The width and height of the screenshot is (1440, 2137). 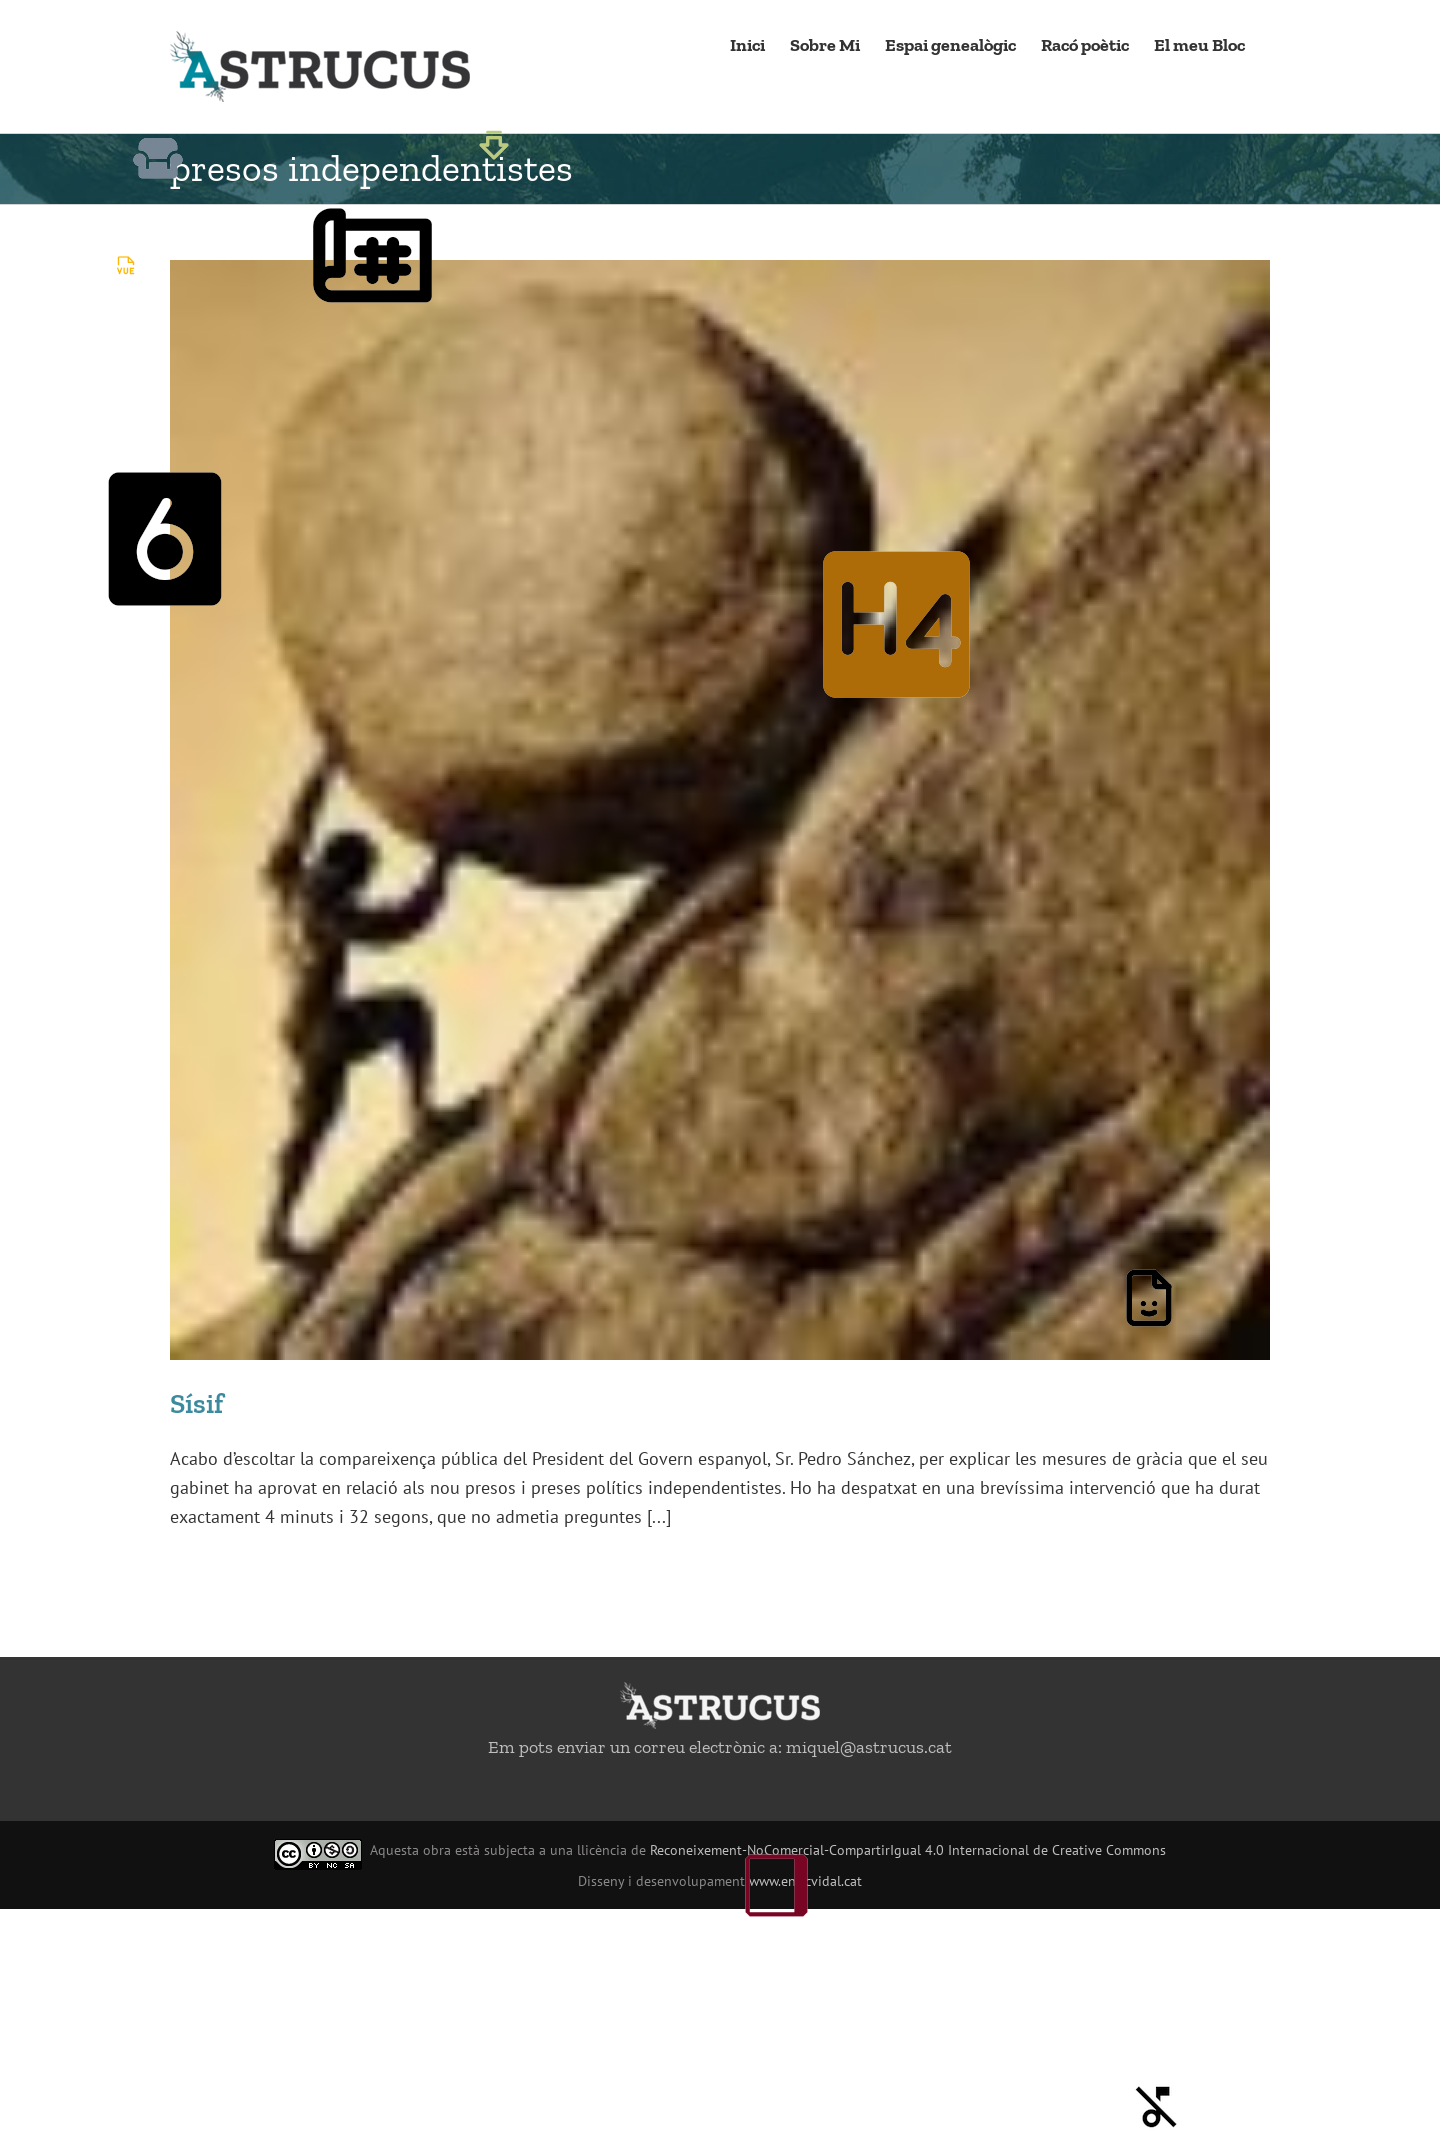 I want to click on indicates the number six in a sequence or list, so click(x=165, y=539).